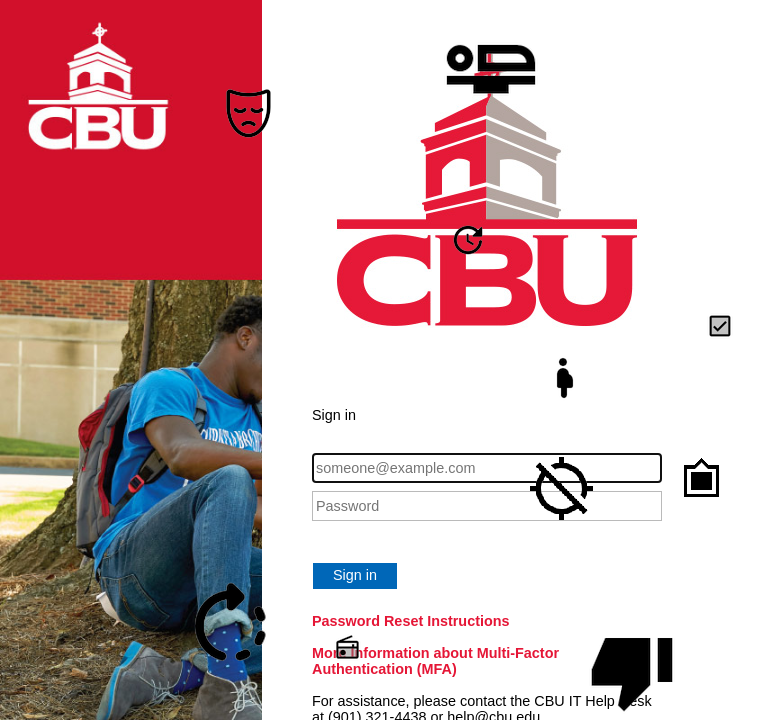  What do you see at coordinates (468, 240) in the screenshot?
I see `check for updates` at bounding box center [468, 240].